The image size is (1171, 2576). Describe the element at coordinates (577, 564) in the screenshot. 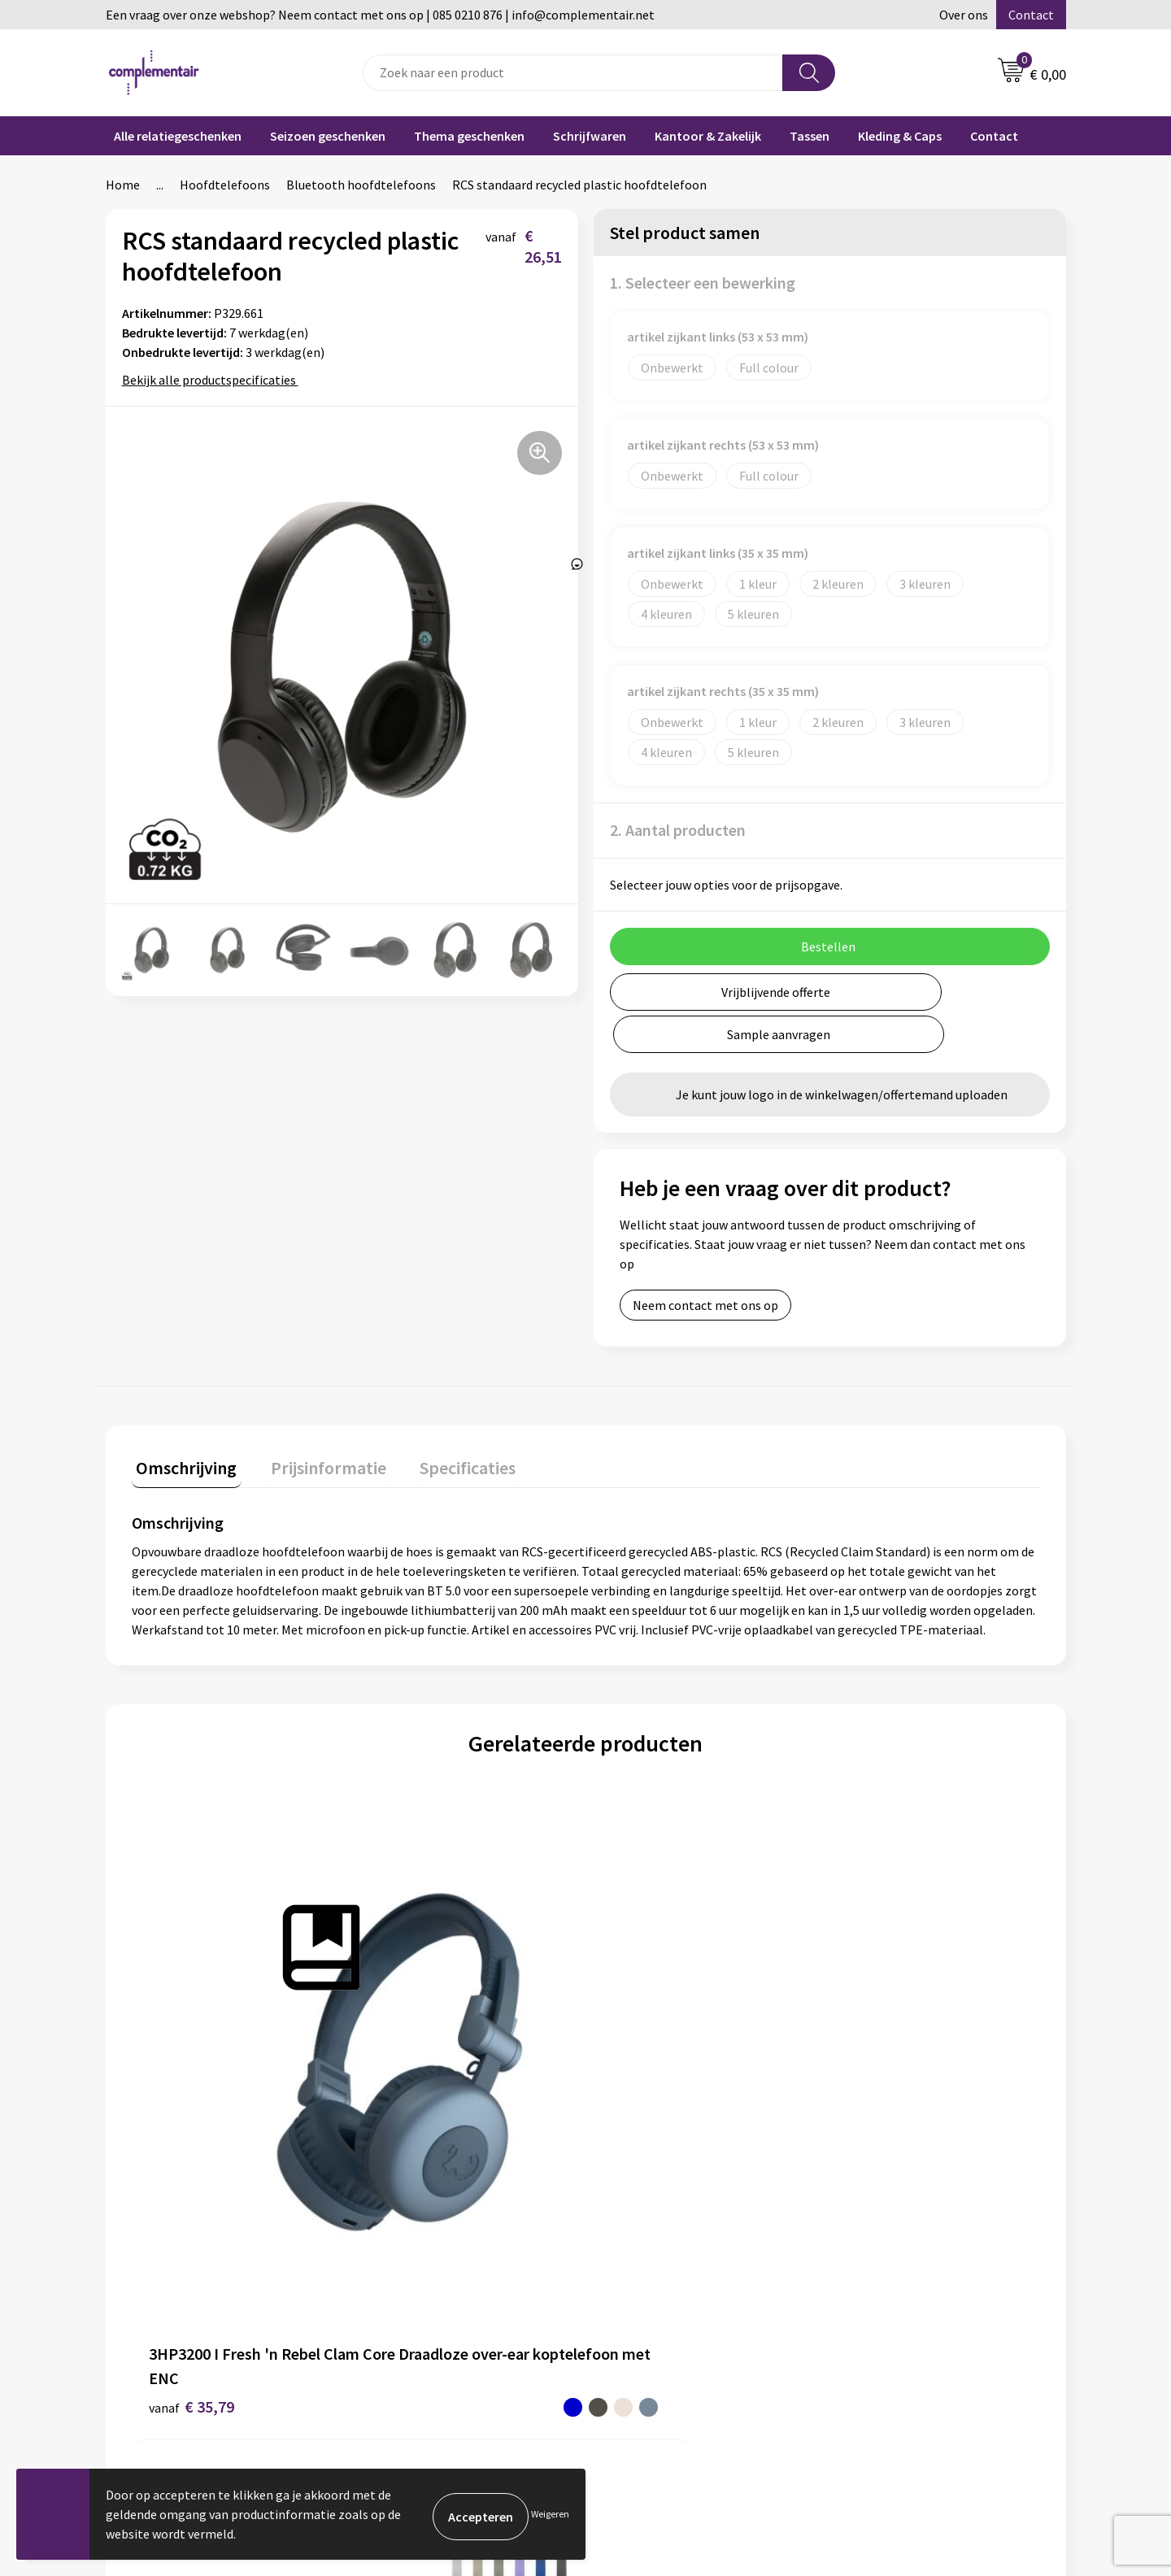

I see `open a friendly chat or messaging feature` at that location.